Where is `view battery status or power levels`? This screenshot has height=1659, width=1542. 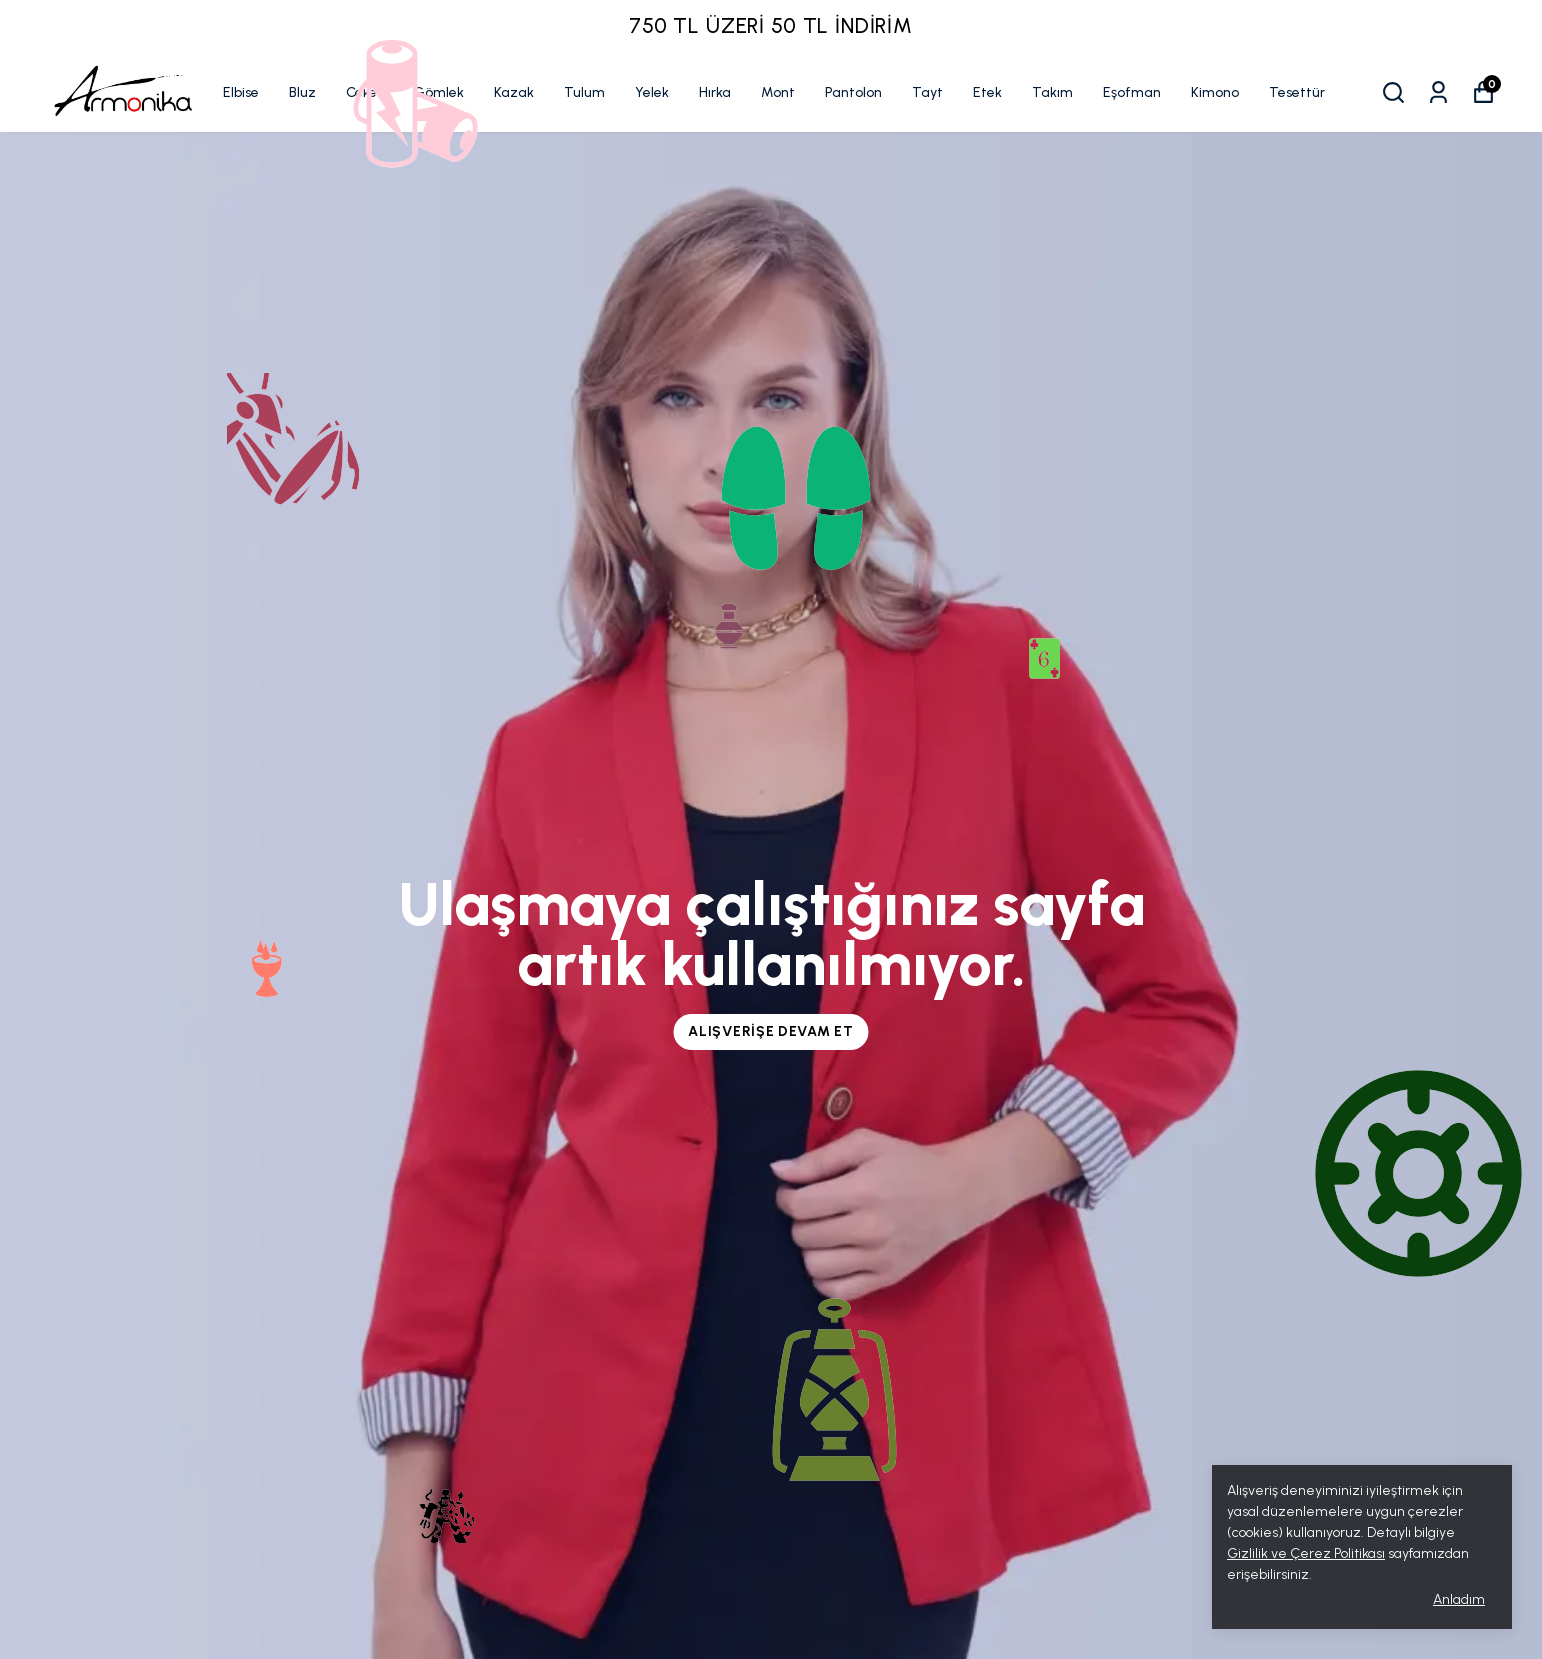
view battery status or power levels is located at coordinates (415, 102).